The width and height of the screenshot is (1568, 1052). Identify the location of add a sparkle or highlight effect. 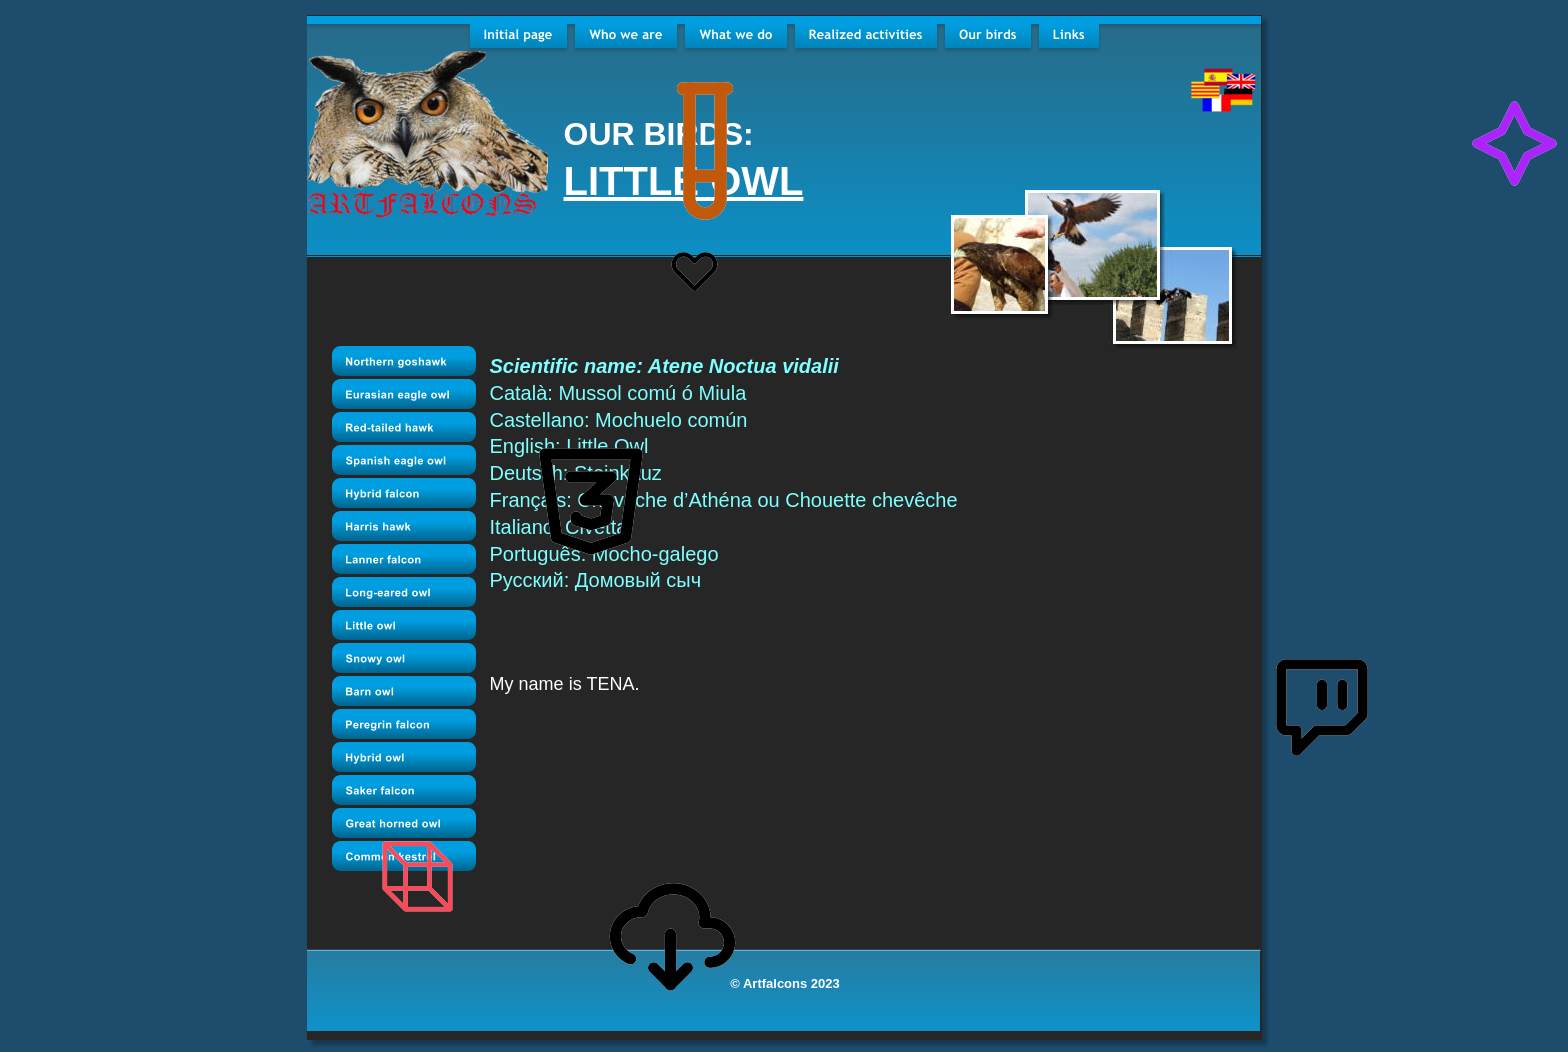
(1514, 143).